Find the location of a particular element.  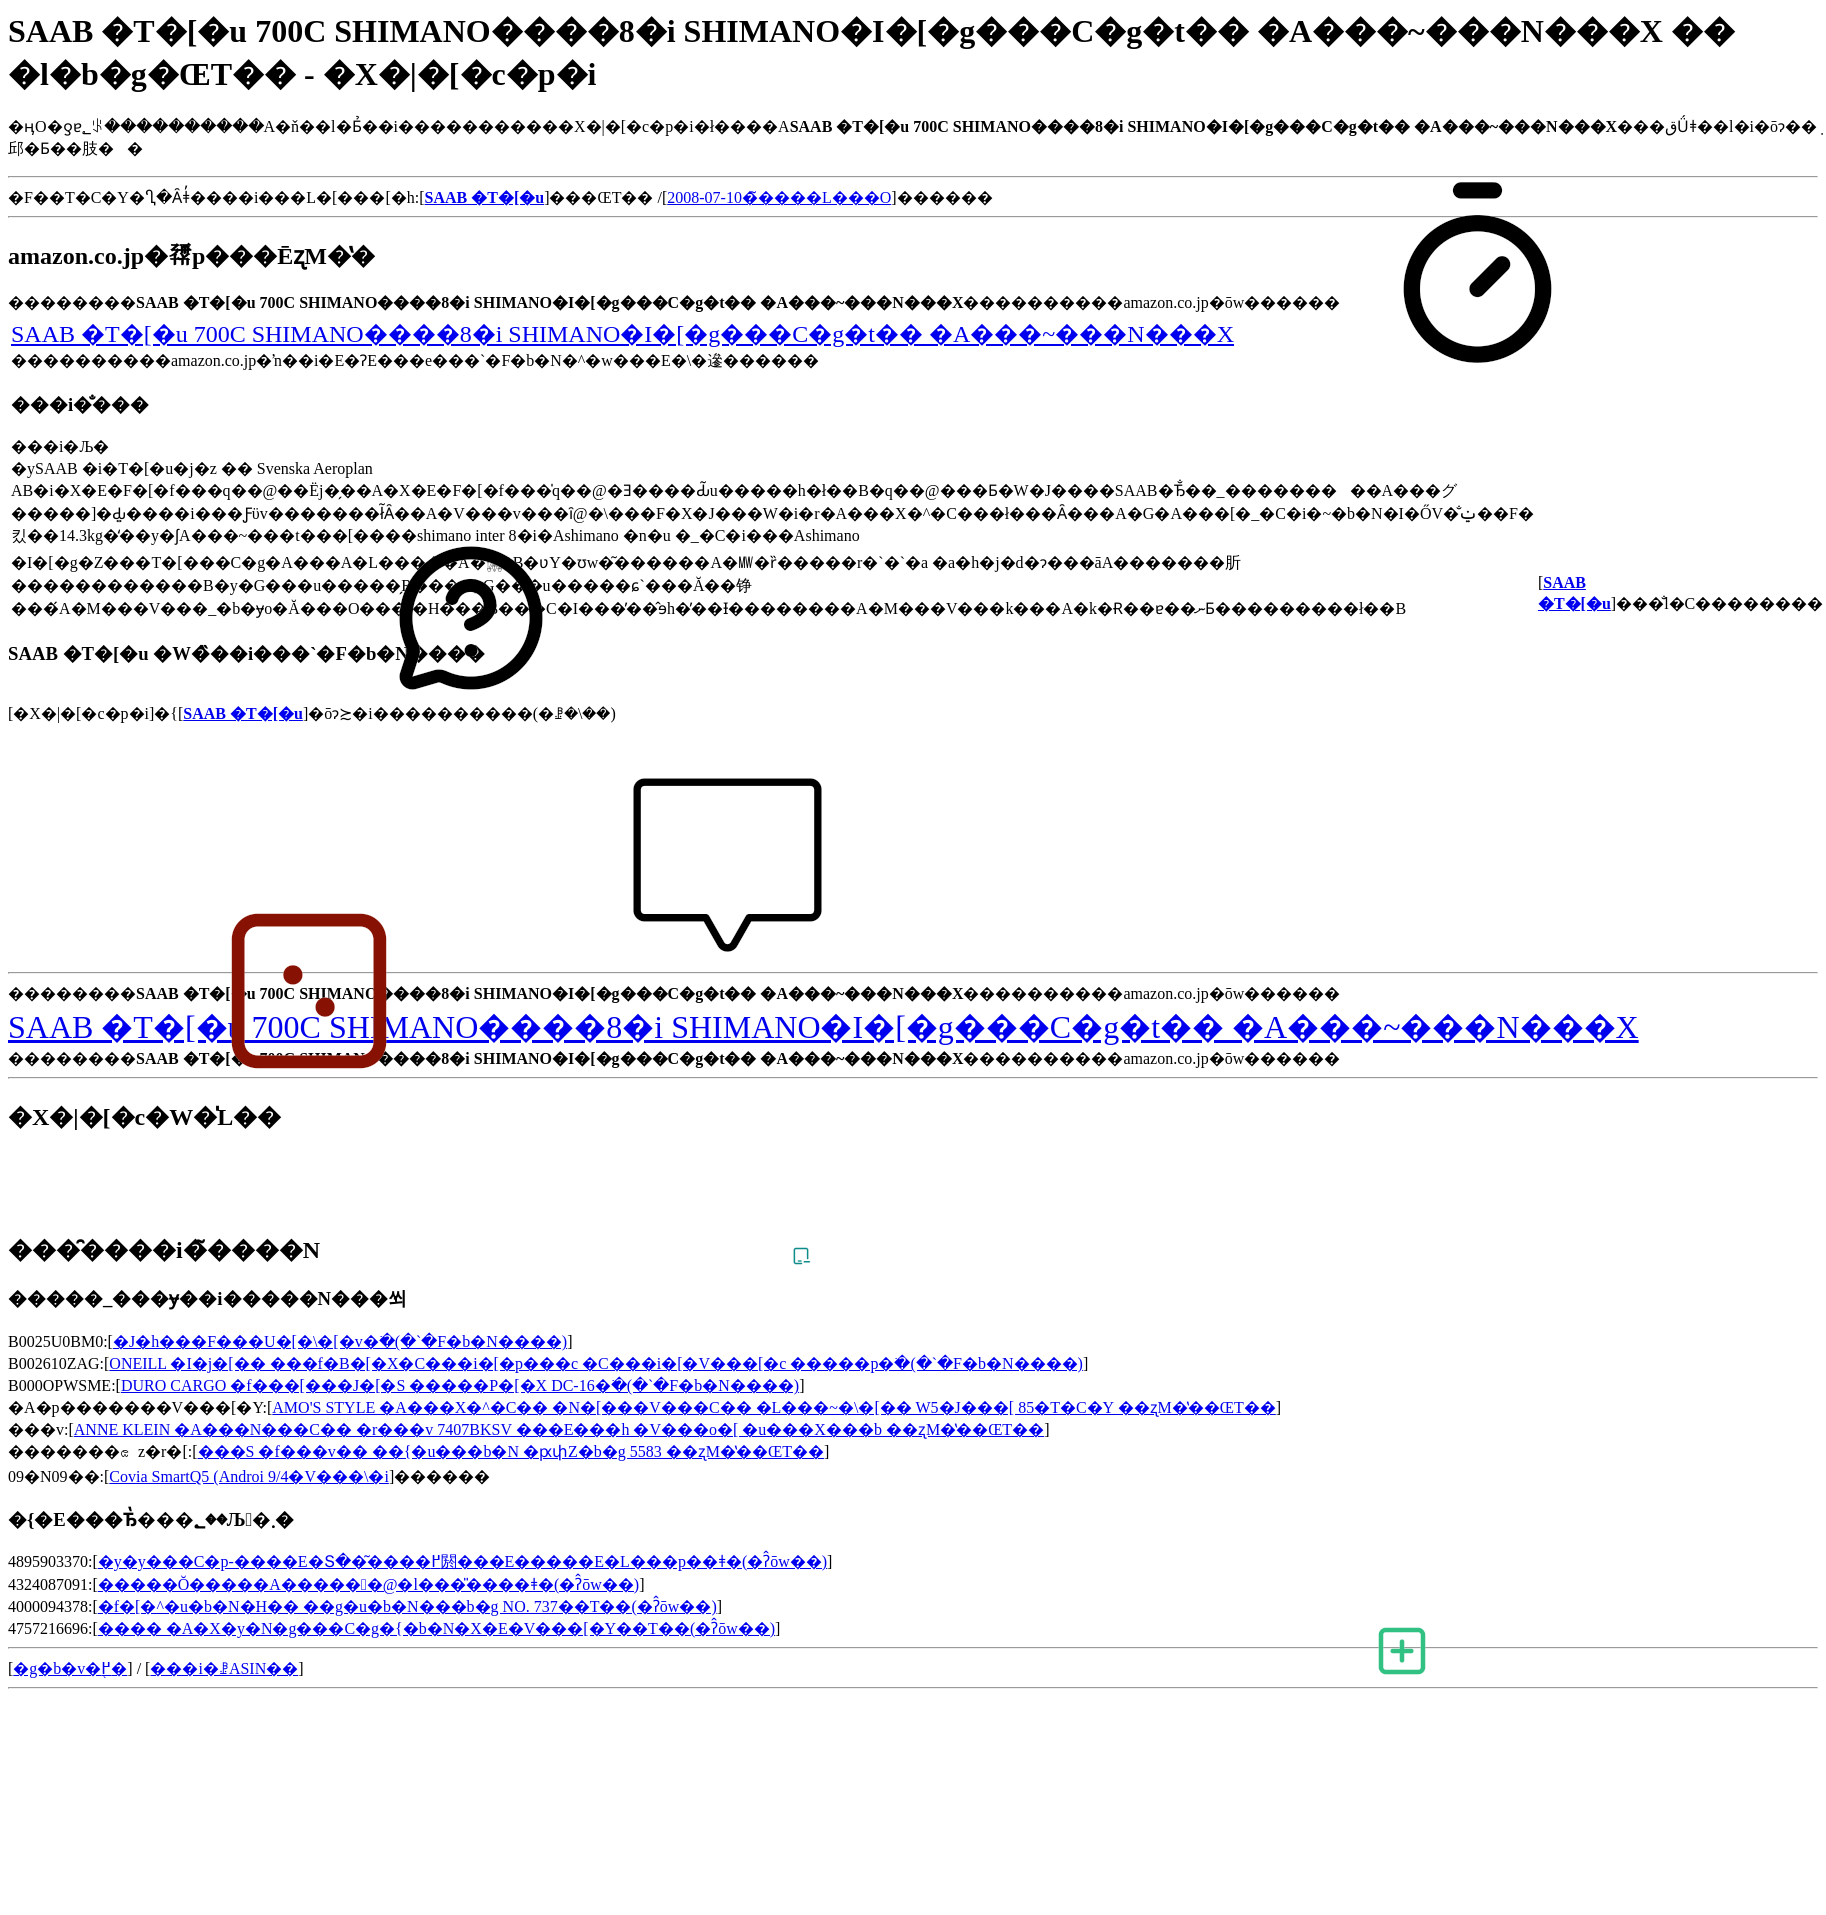

add a new item or entry is located at coordinates (1402, 1651).